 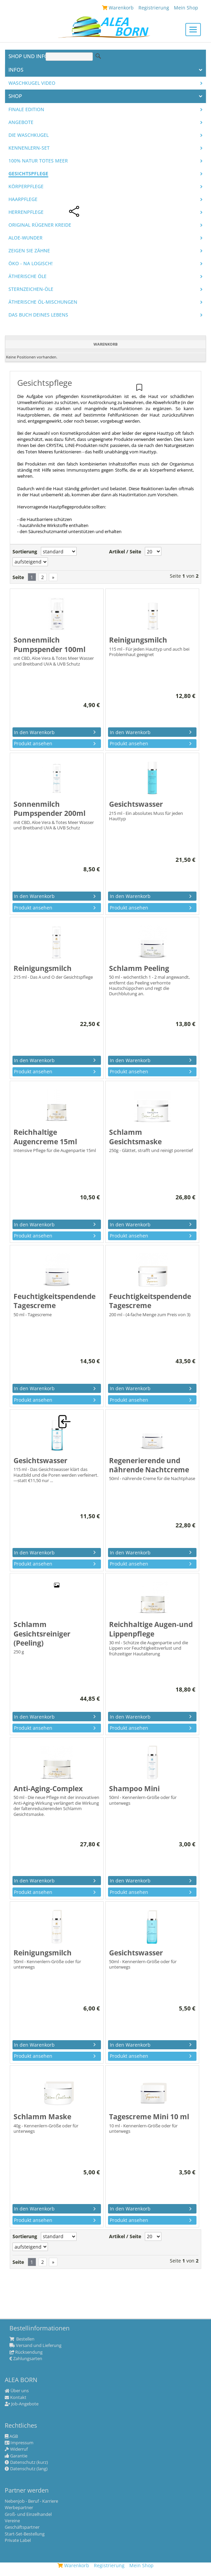 I want to click on log out of your account, so click(x=63, y=1422).